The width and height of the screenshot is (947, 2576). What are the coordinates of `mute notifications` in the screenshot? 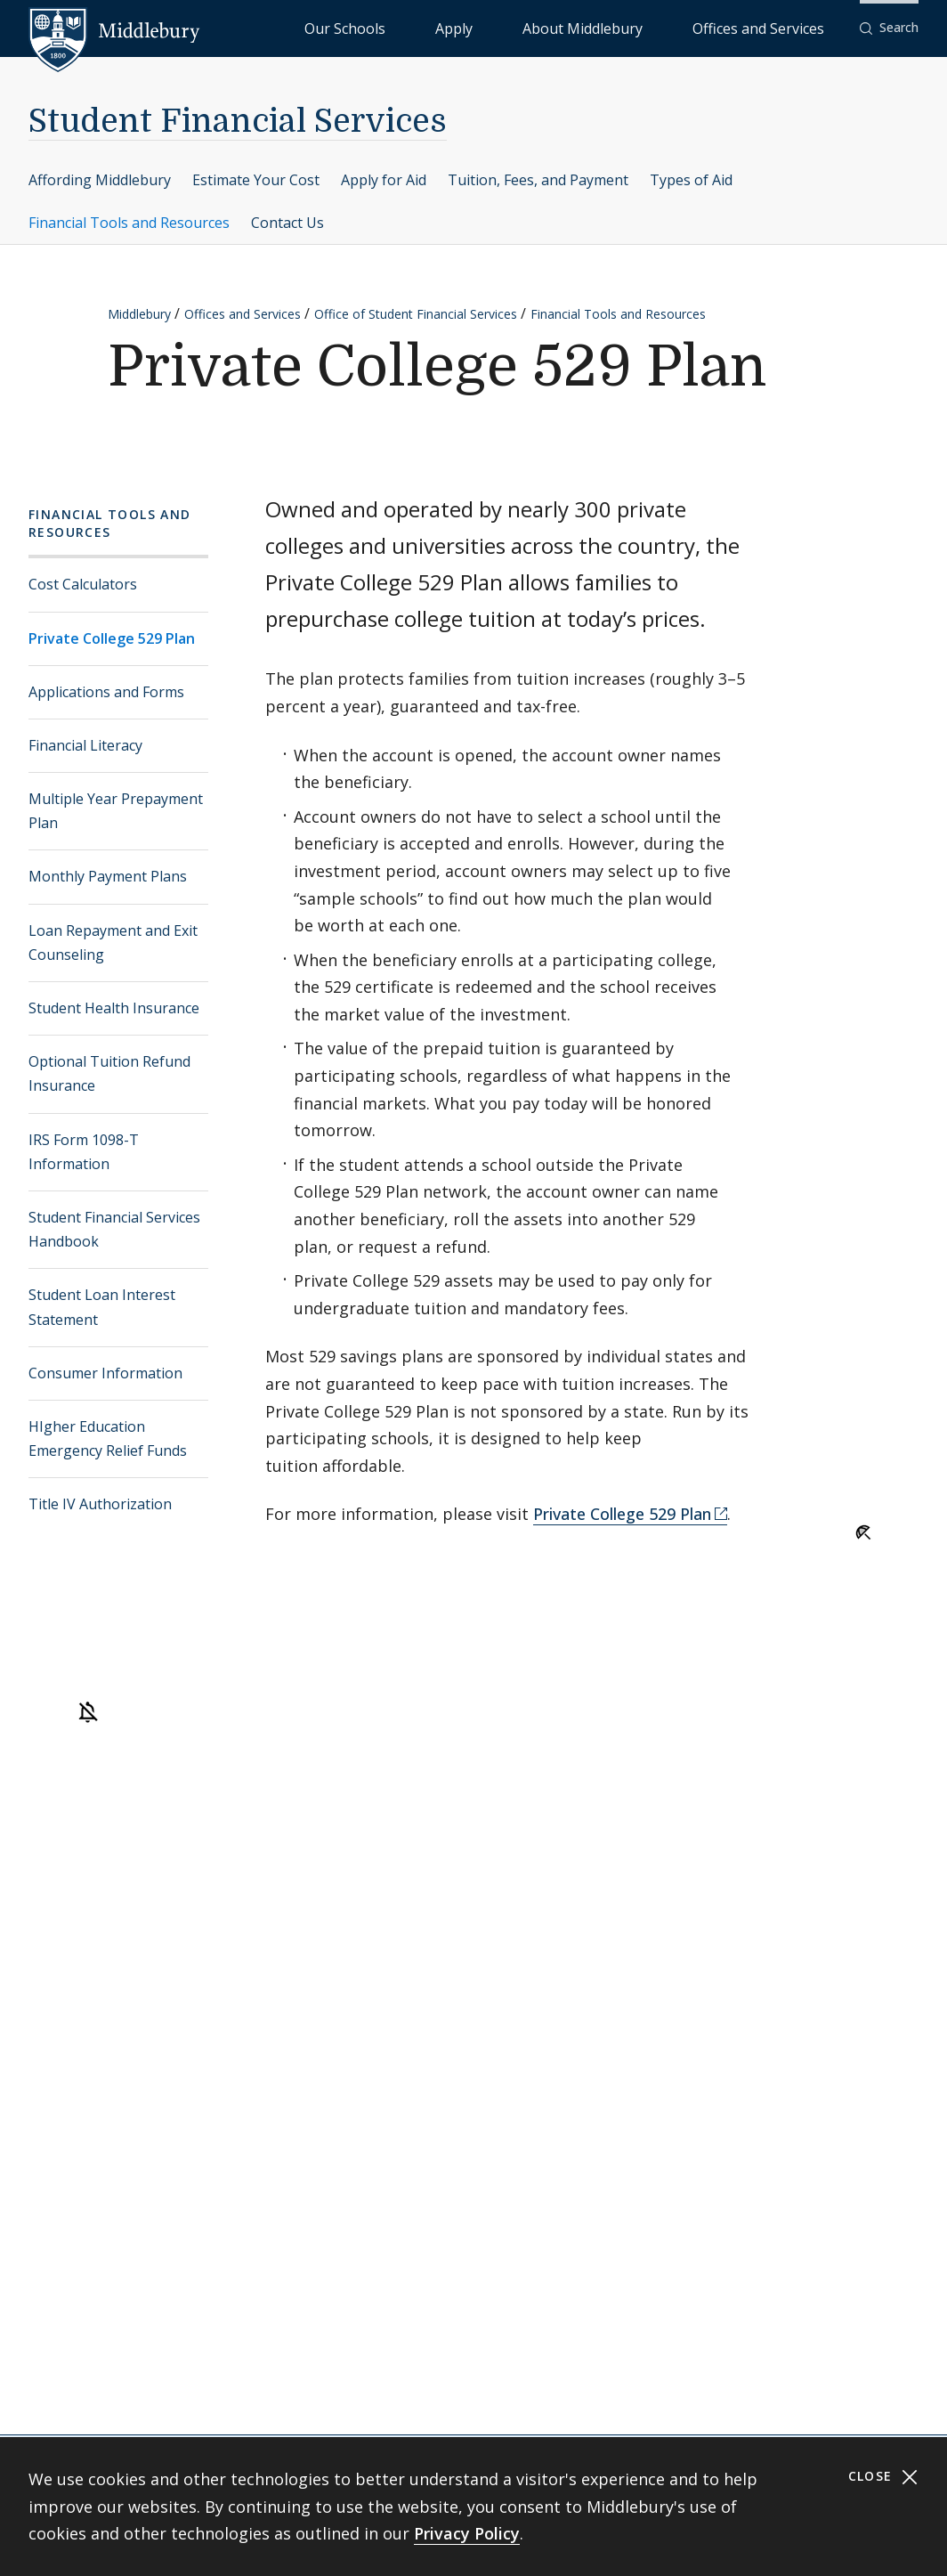 It's located at (87, 1711).